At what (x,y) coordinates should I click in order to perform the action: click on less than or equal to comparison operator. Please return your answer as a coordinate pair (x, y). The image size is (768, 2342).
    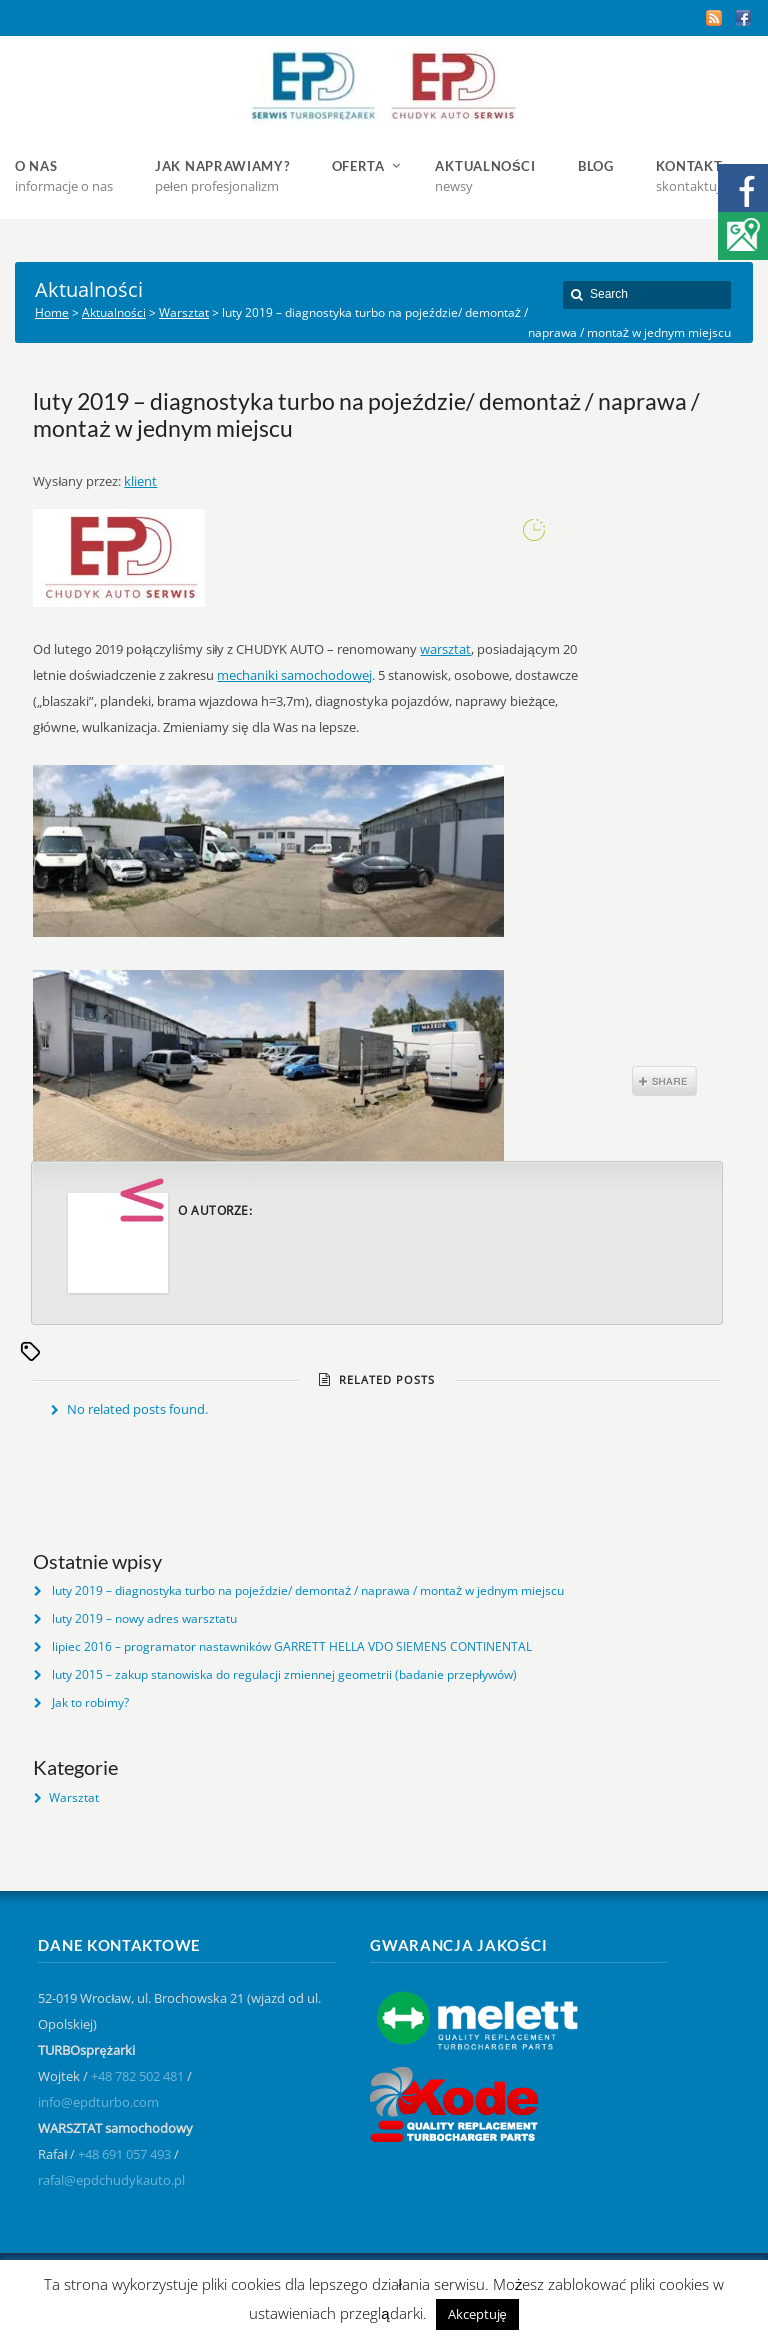
    Looking at the image, I should click on (142, 1200).